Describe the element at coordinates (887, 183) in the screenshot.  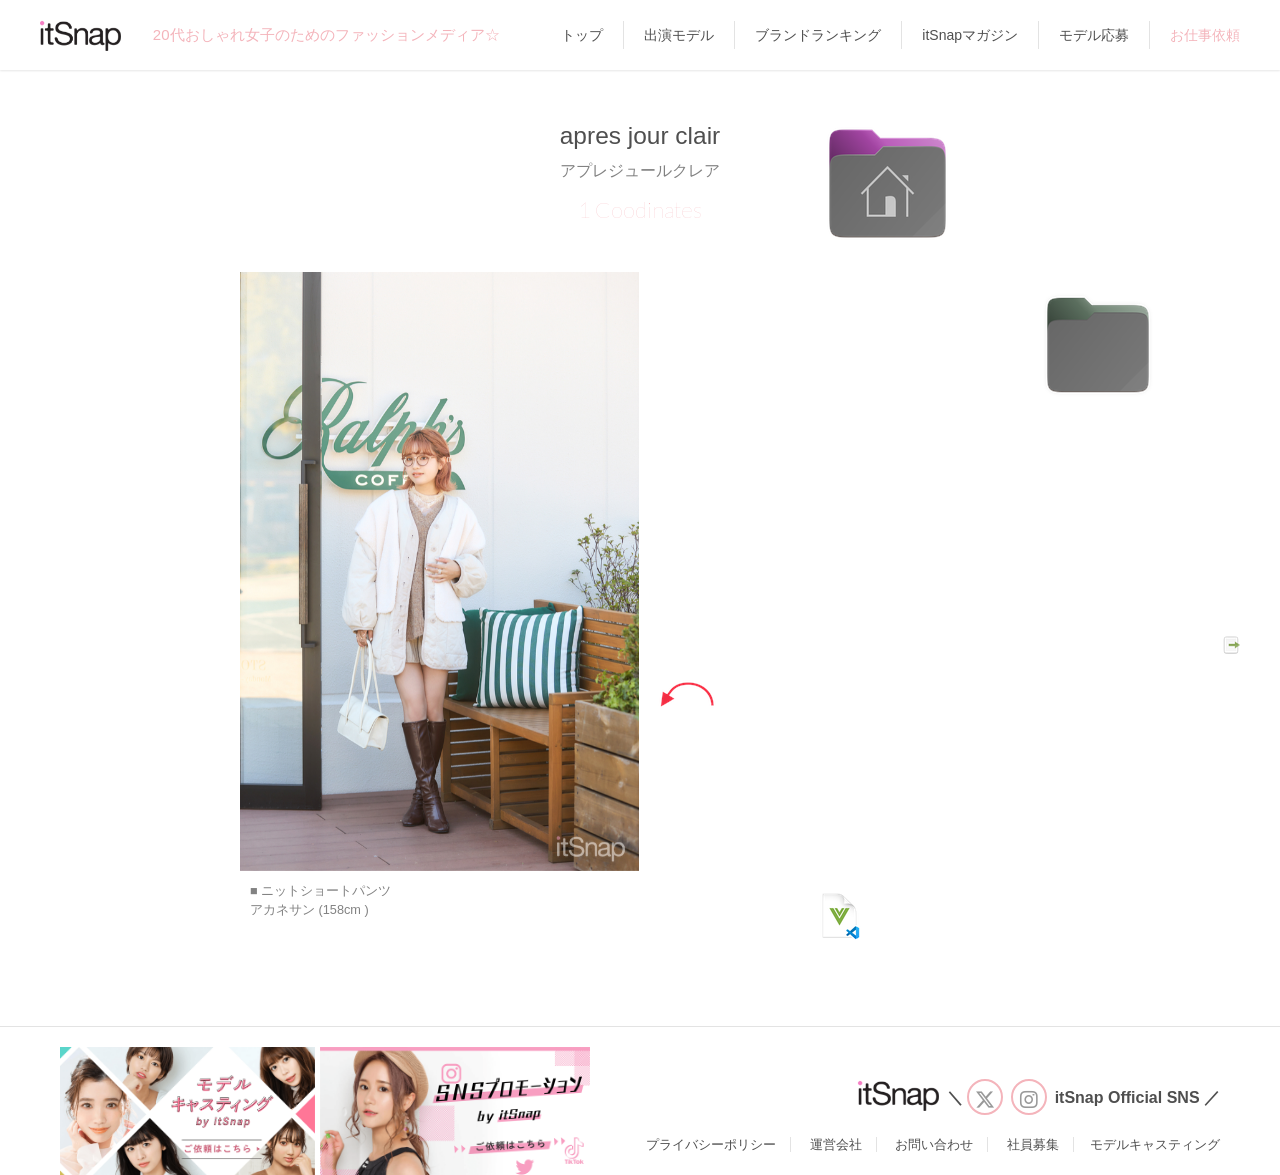
I see `access your home folder` at that location.